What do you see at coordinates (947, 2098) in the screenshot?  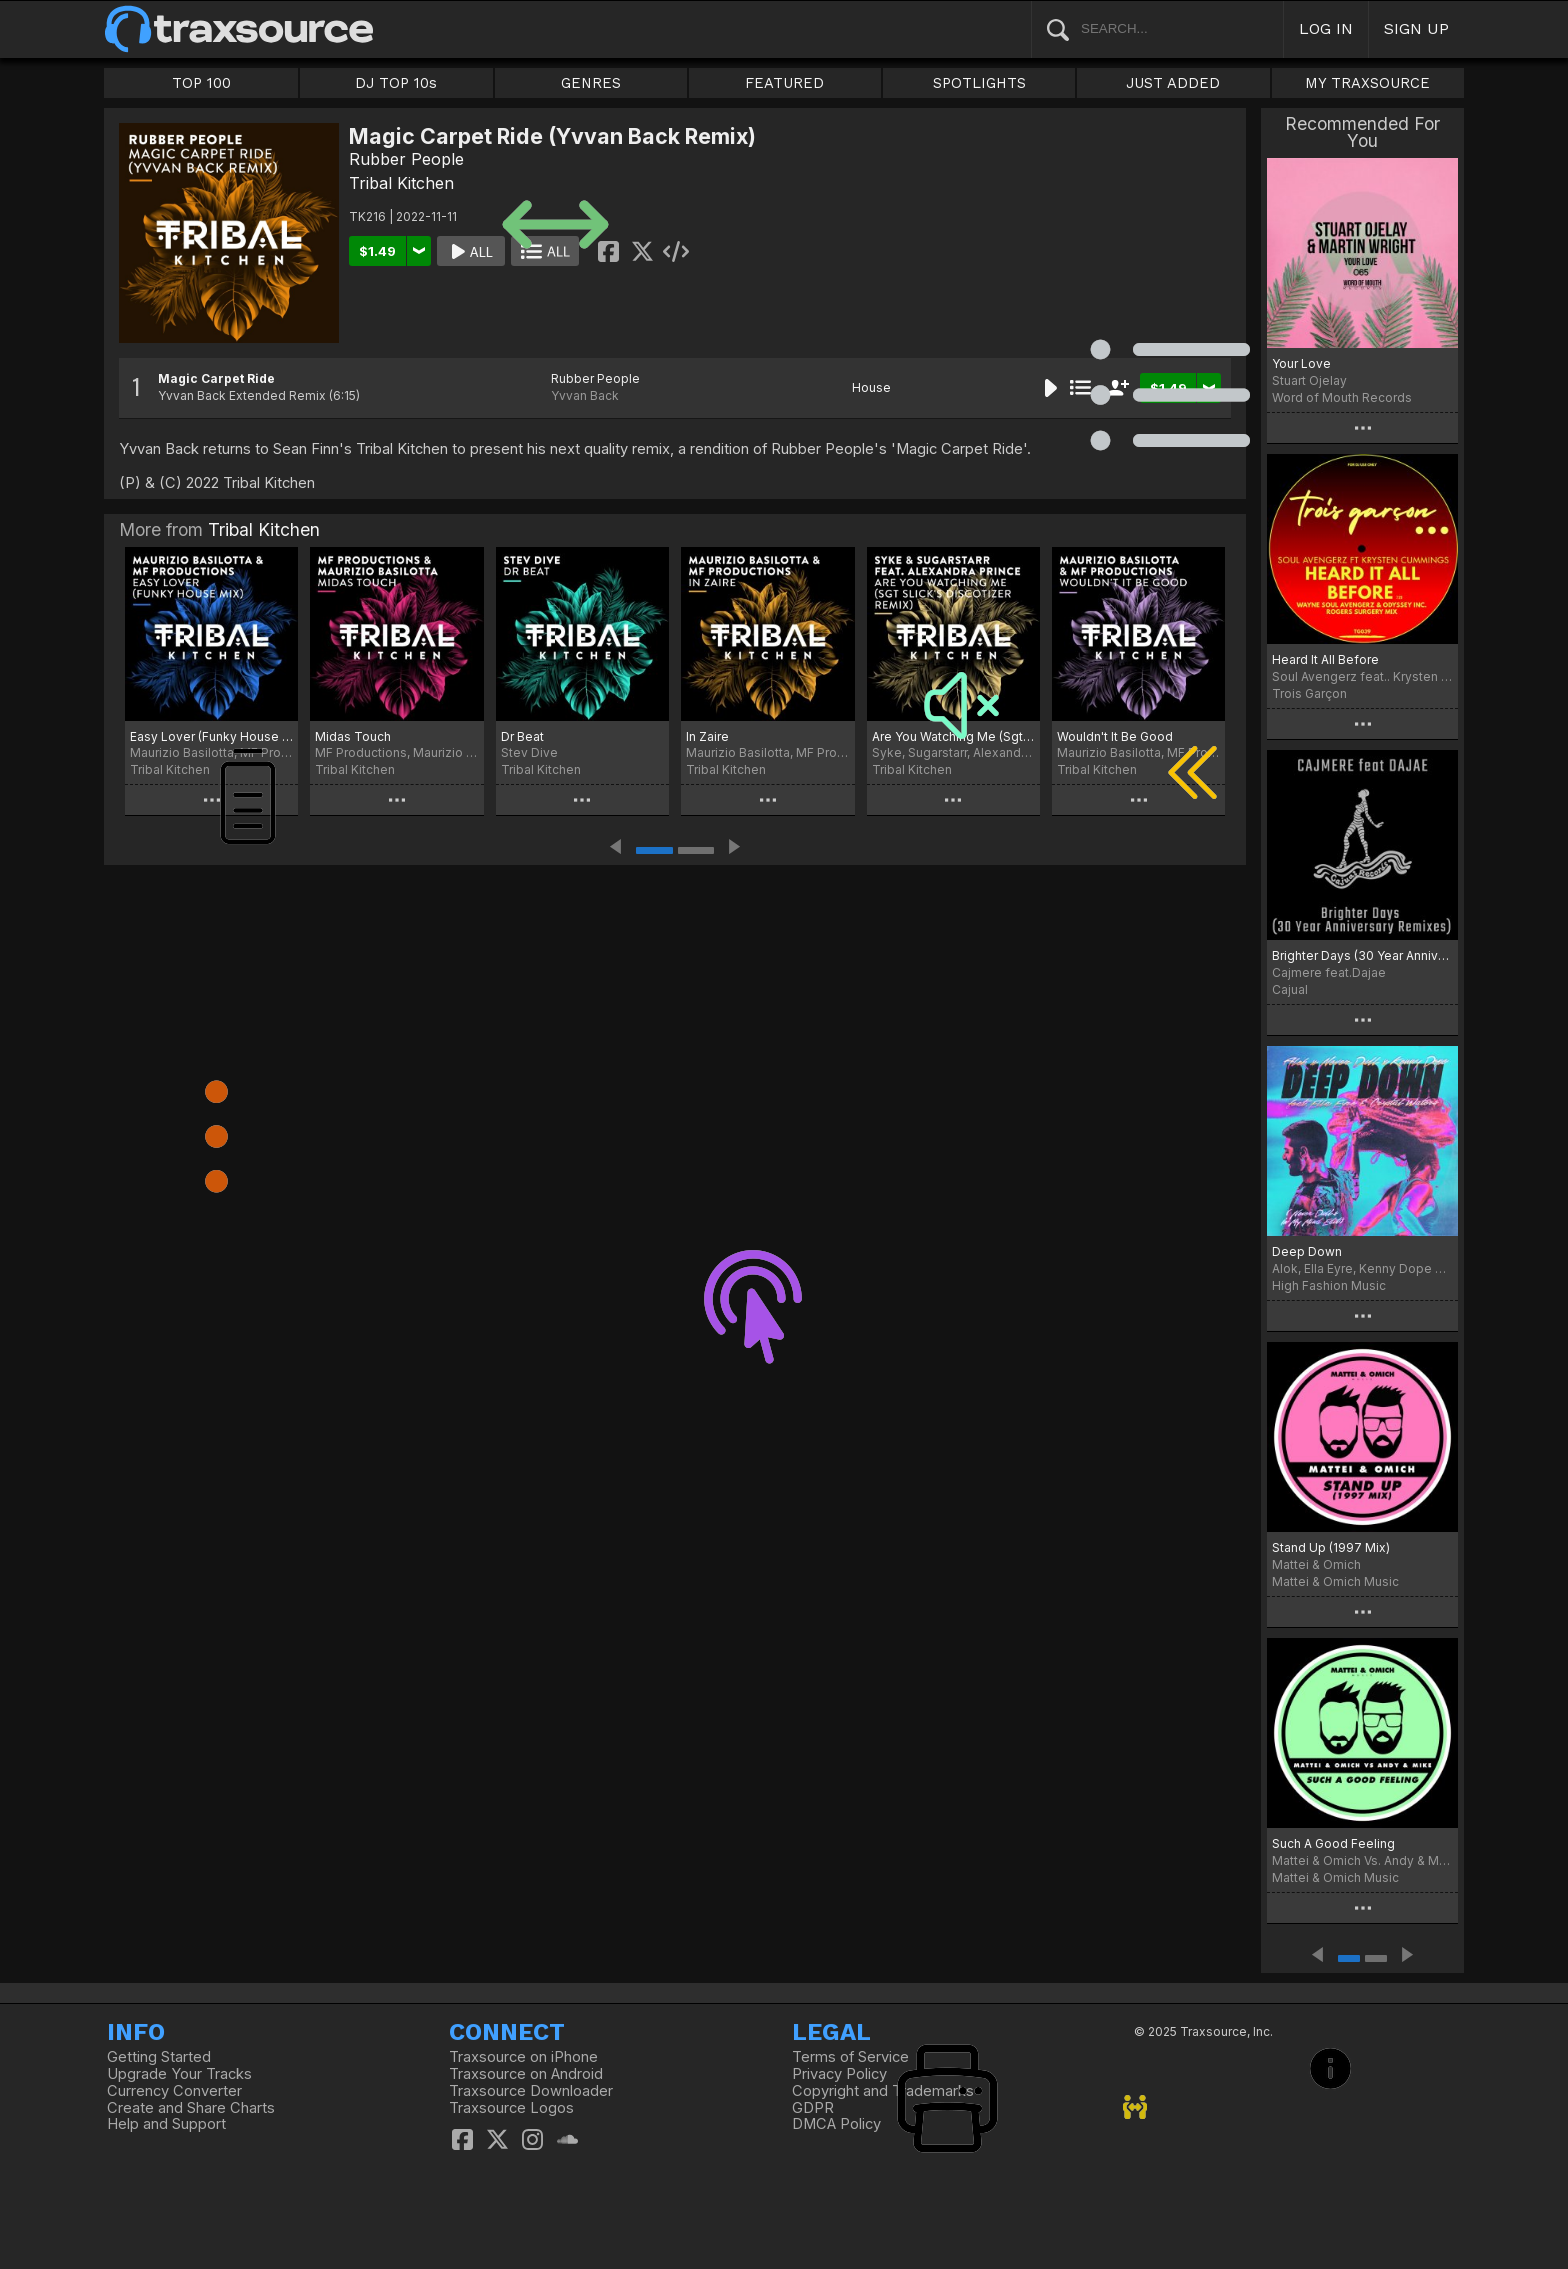 I see `print the current document` at bounding box center [947, 2098].